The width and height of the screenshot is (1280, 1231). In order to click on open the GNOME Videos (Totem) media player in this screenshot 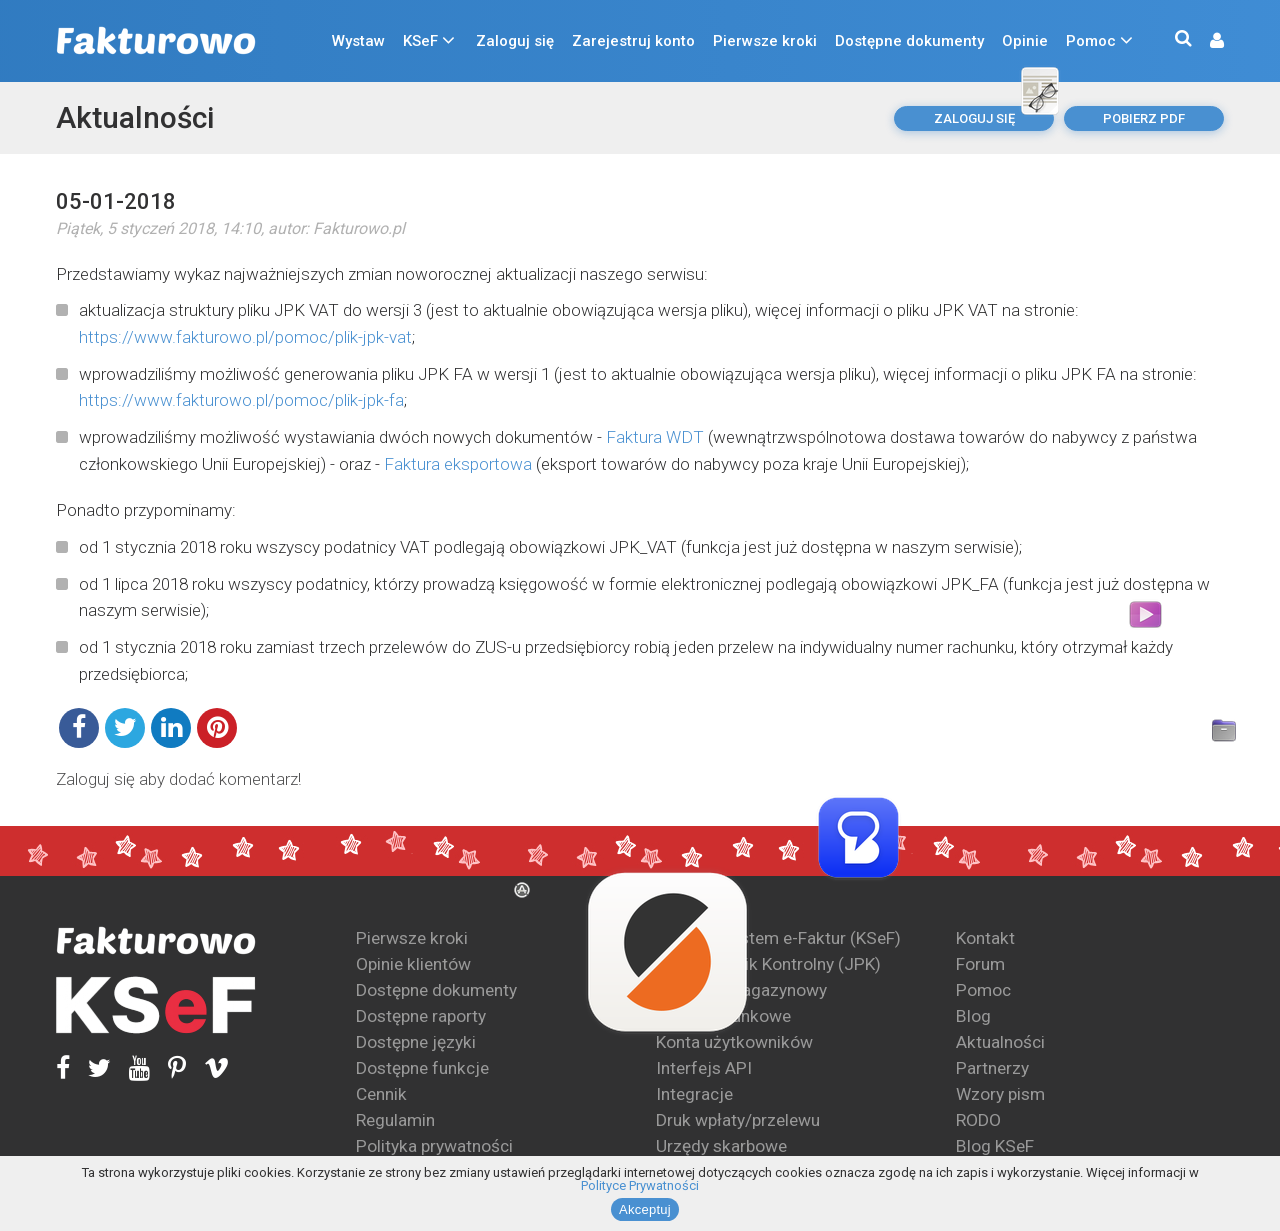, I will do `click(1145, 614)`.